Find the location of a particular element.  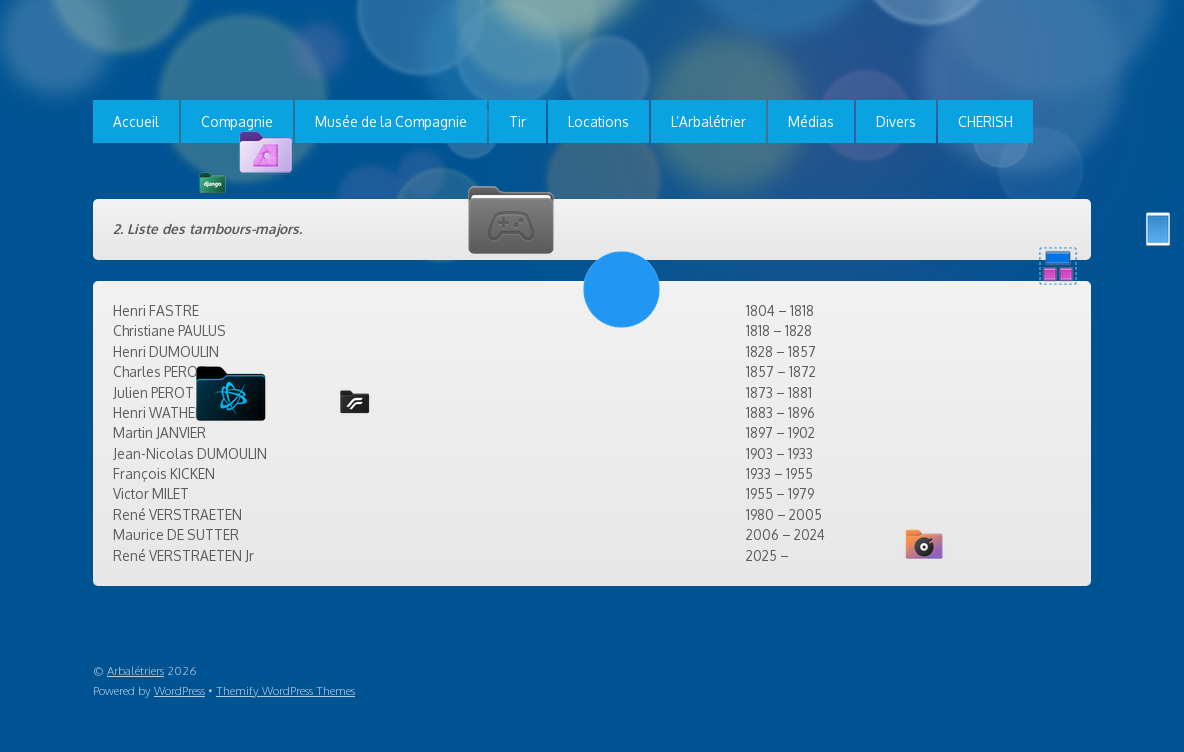

select all items in the current view is located at coordinates (1058, 266).